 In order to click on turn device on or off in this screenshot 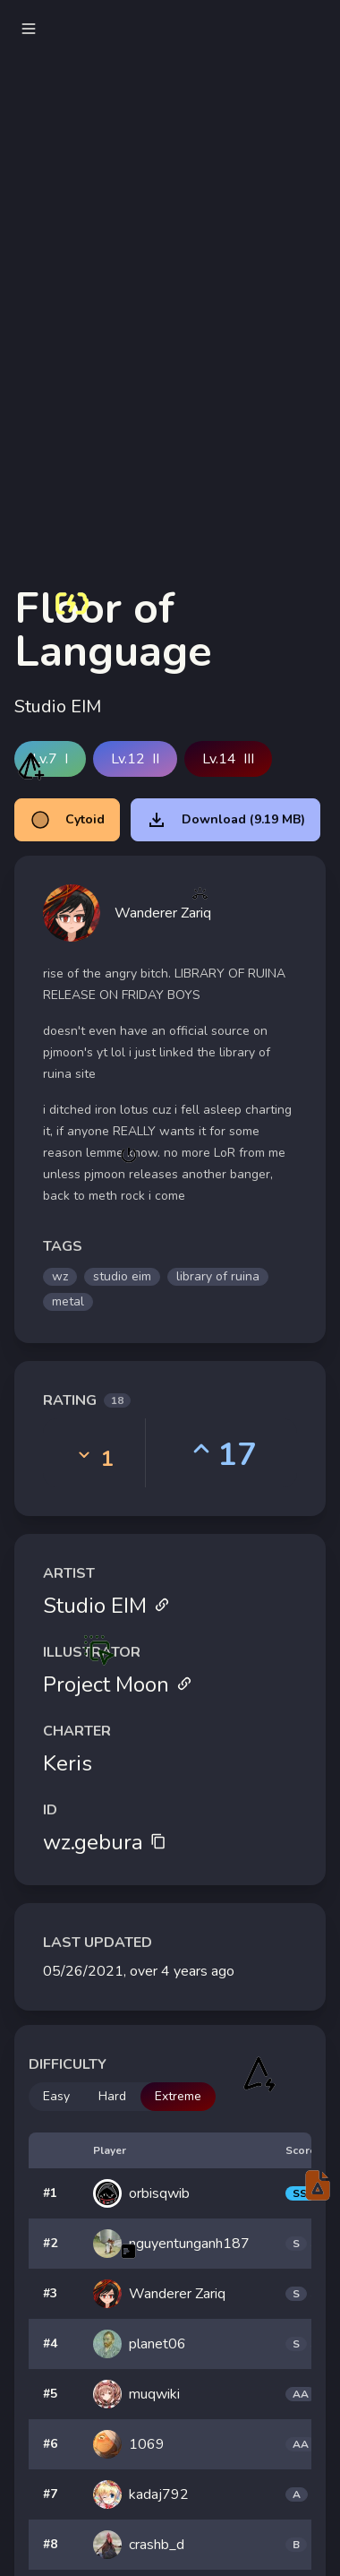, I will do `click(129, 1155)`.